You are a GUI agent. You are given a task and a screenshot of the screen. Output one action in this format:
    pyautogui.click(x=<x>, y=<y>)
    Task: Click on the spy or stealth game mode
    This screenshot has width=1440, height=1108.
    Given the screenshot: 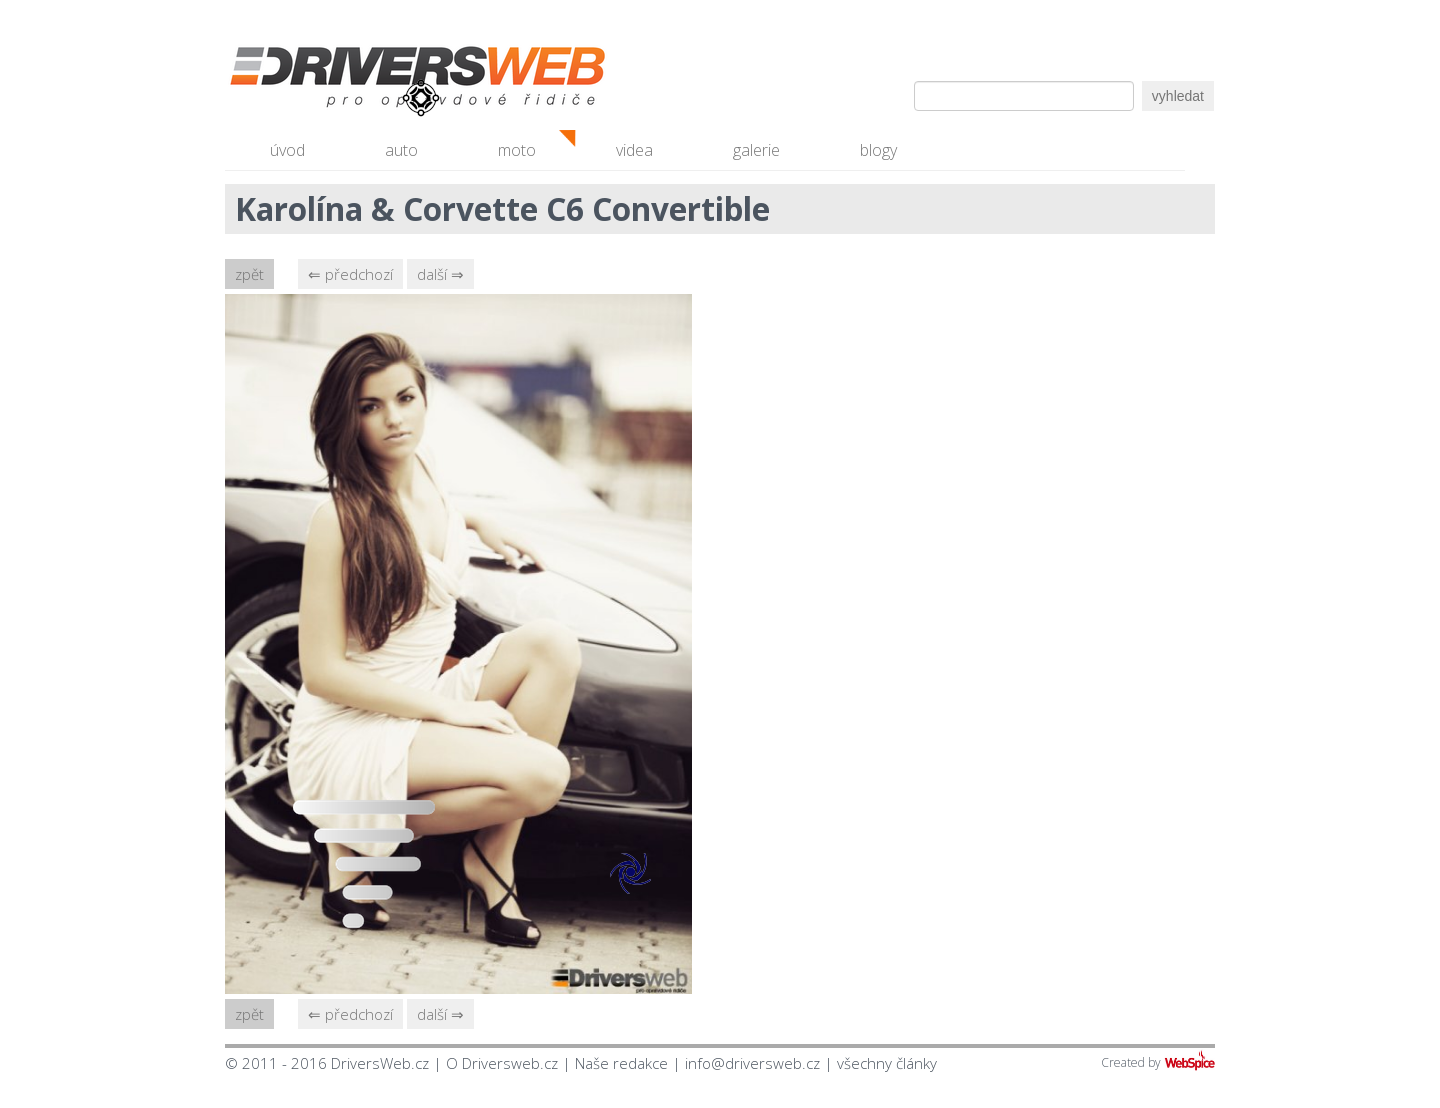 What is the action you would take?
    pyautogui.click(x=630, y=873)
    